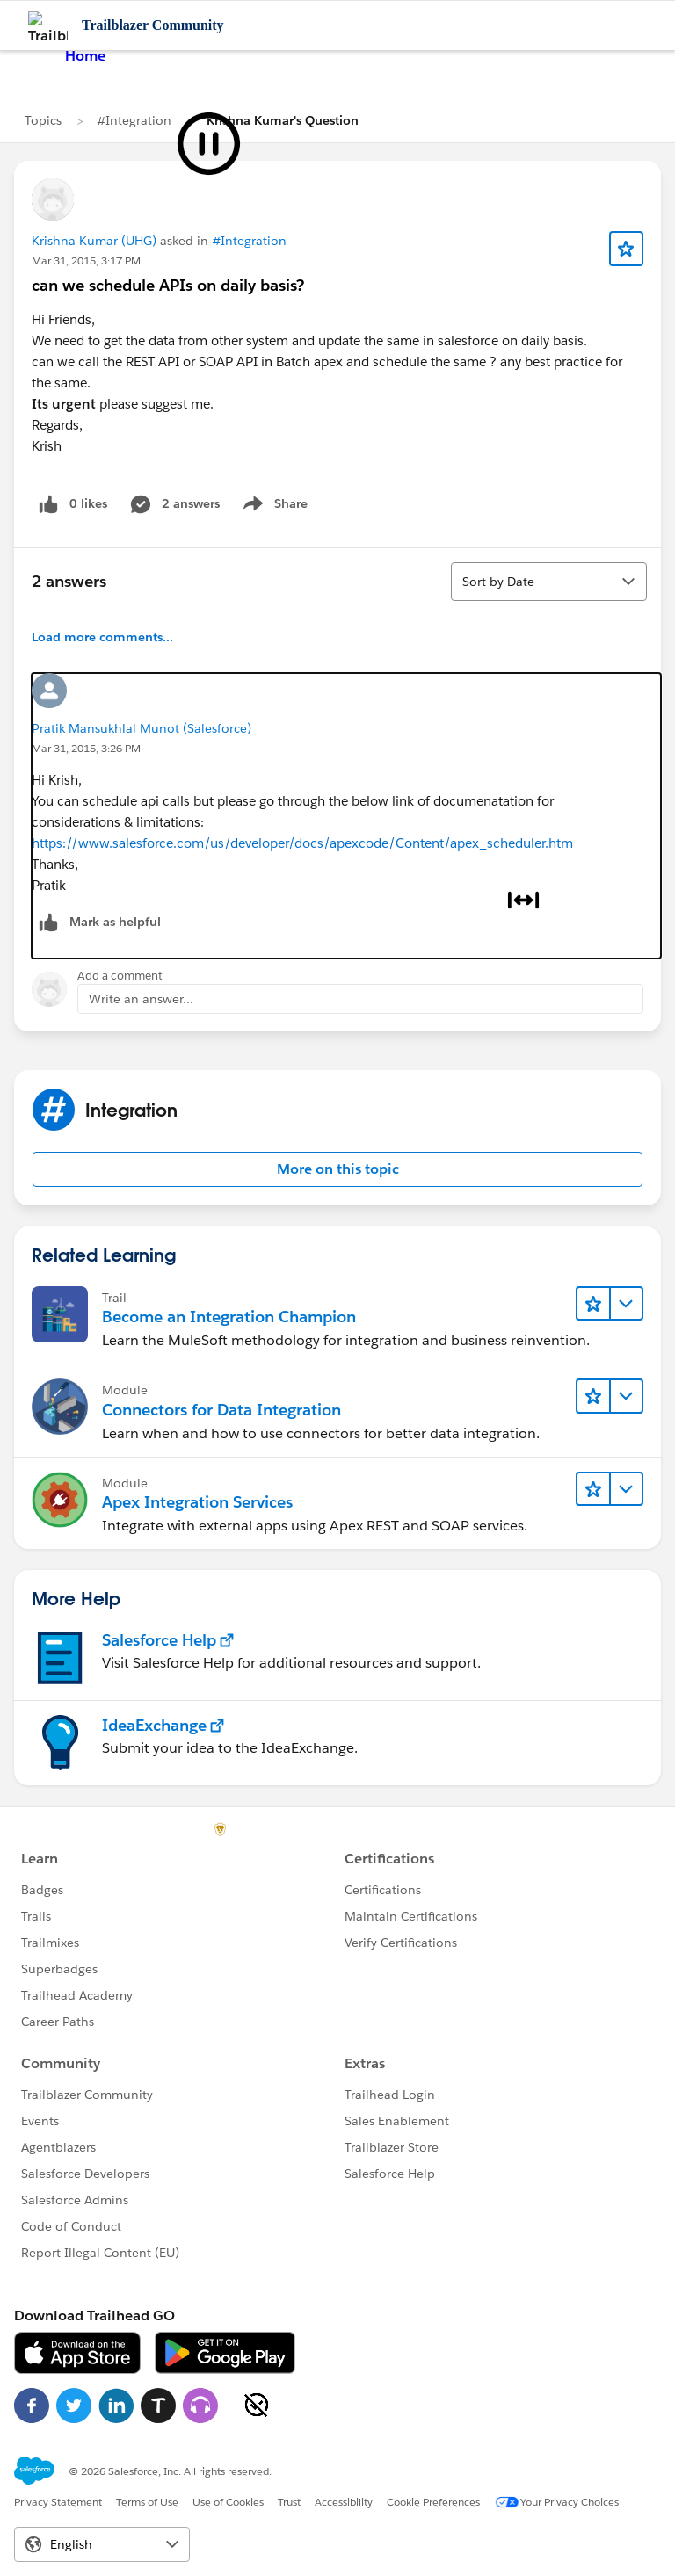  What do you see at coordinates (257, 2405) in the screenshot?
I see `indicates content is unpublished or hidden from public view` at bounding box center [257, 2405].